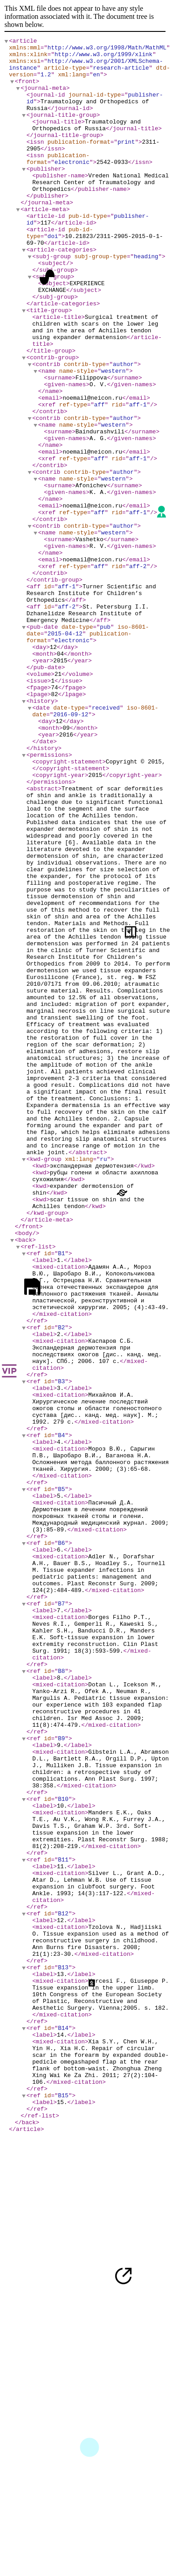 The image size is (170, 2576). Describe the element at coordinates (32, 1287) in the screenshot. I see `save current file or document` at that location.